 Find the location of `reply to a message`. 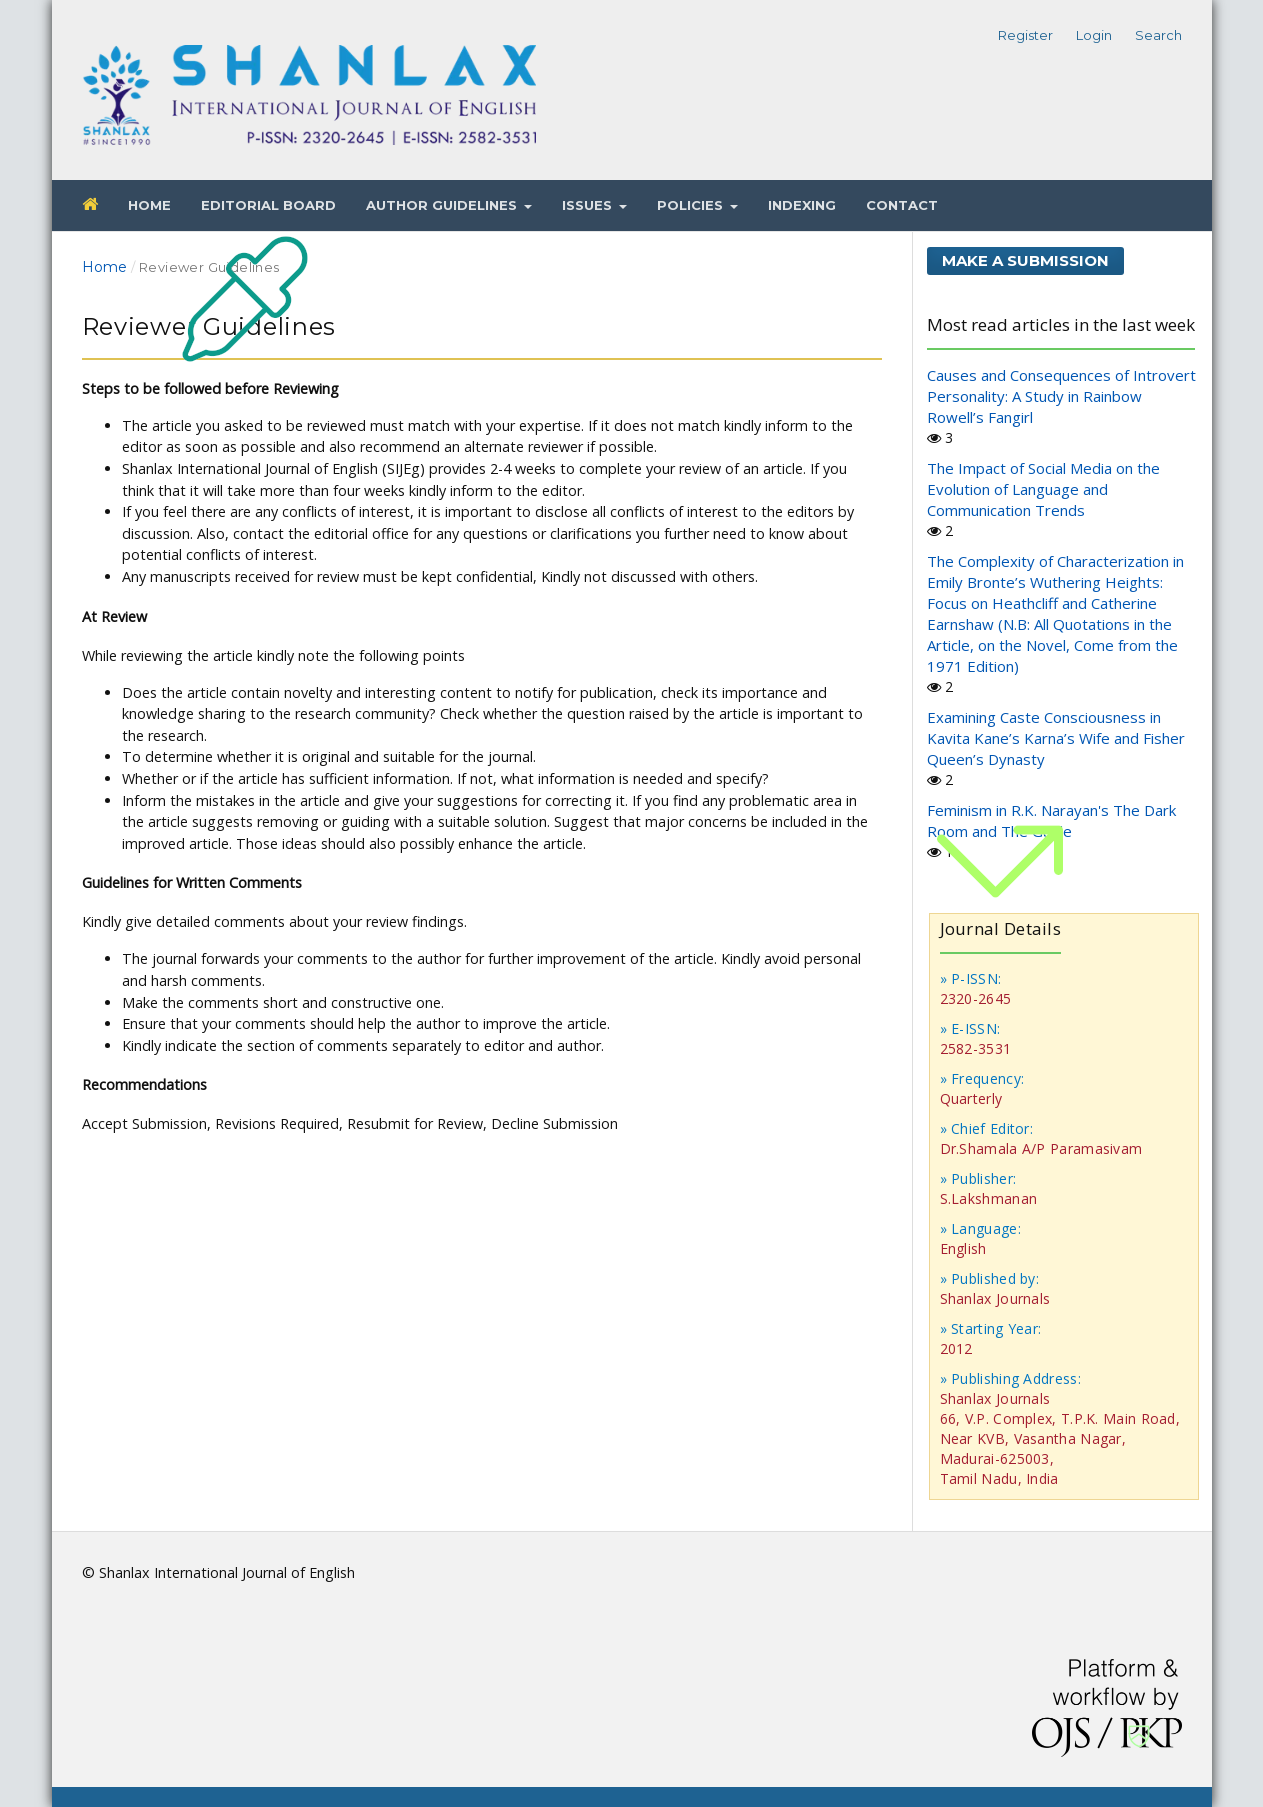

reply to a message is located at coordinates (1000, 857).